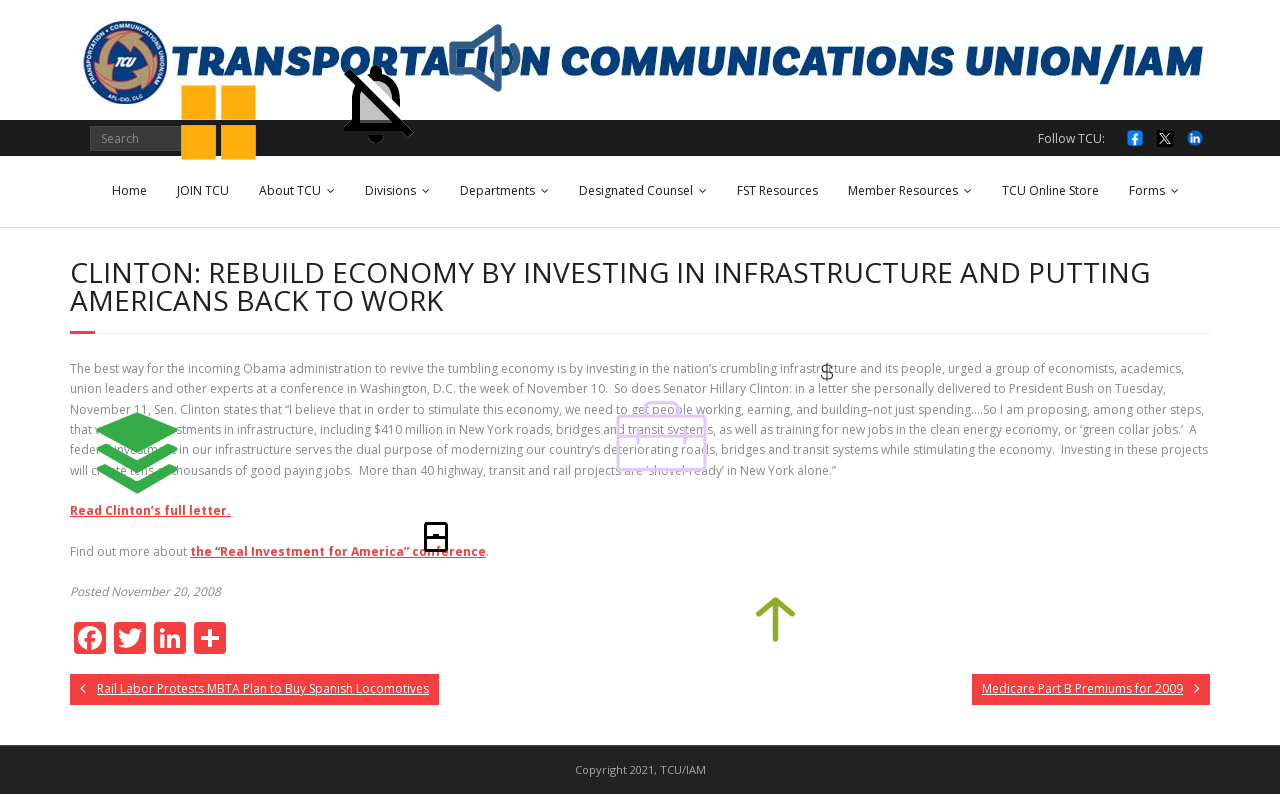 The height and width of the screenshot is (794, 1280). What do you see at coordinates (827, 372) in the screenshot?
I see `view account balance or financial information` at bounding box center [827, 372].